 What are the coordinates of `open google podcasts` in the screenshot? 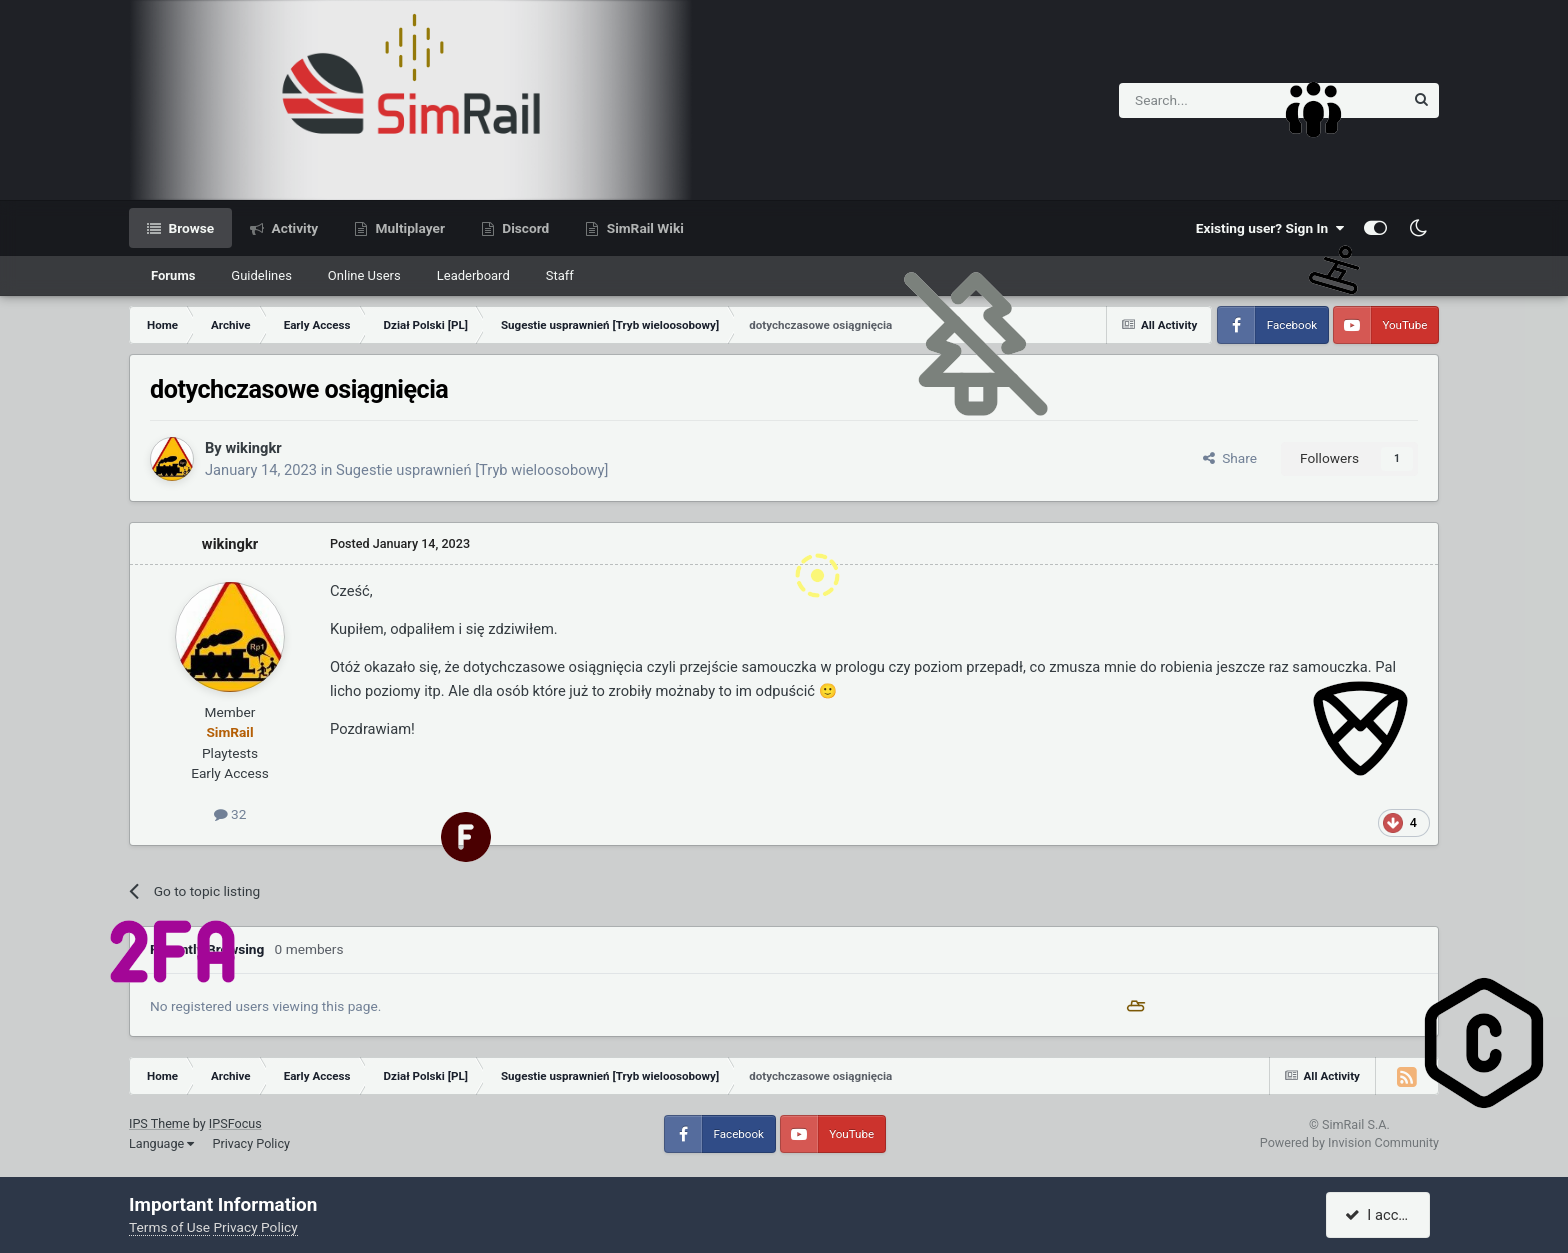 It's located at (414, 47).